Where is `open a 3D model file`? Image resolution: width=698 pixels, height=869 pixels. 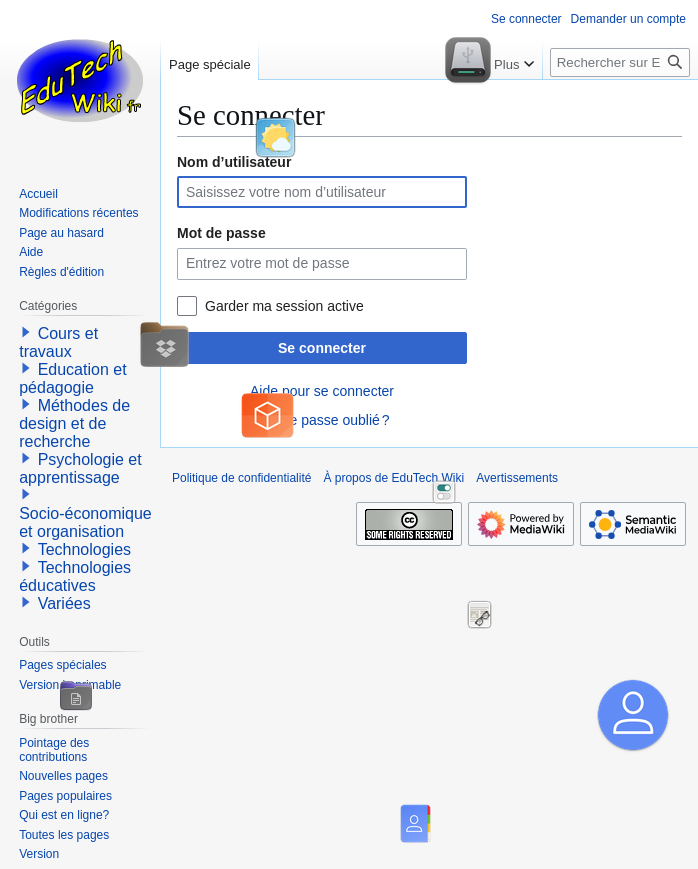 open a 3D model file is located at coordinates (267, 413).